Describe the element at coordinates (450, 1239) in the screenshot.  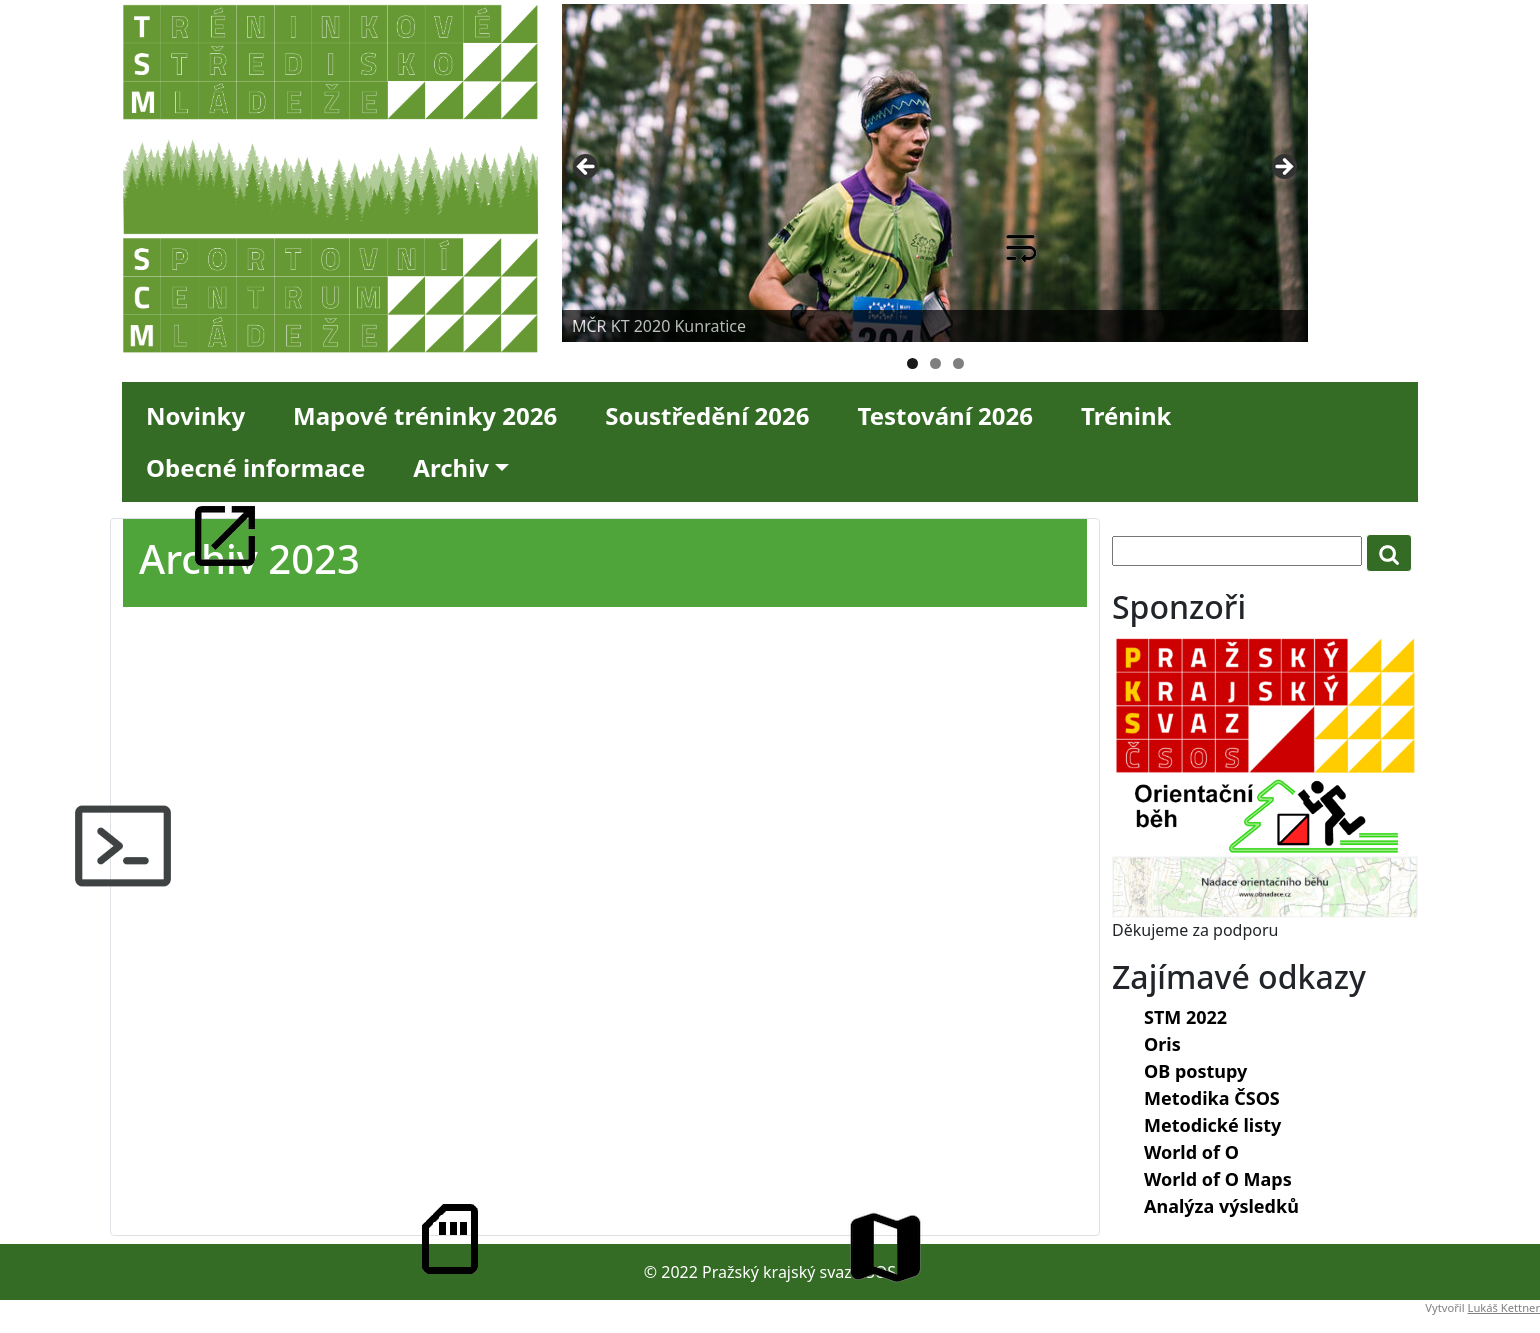
I see `access external storage or sd card` at that location.